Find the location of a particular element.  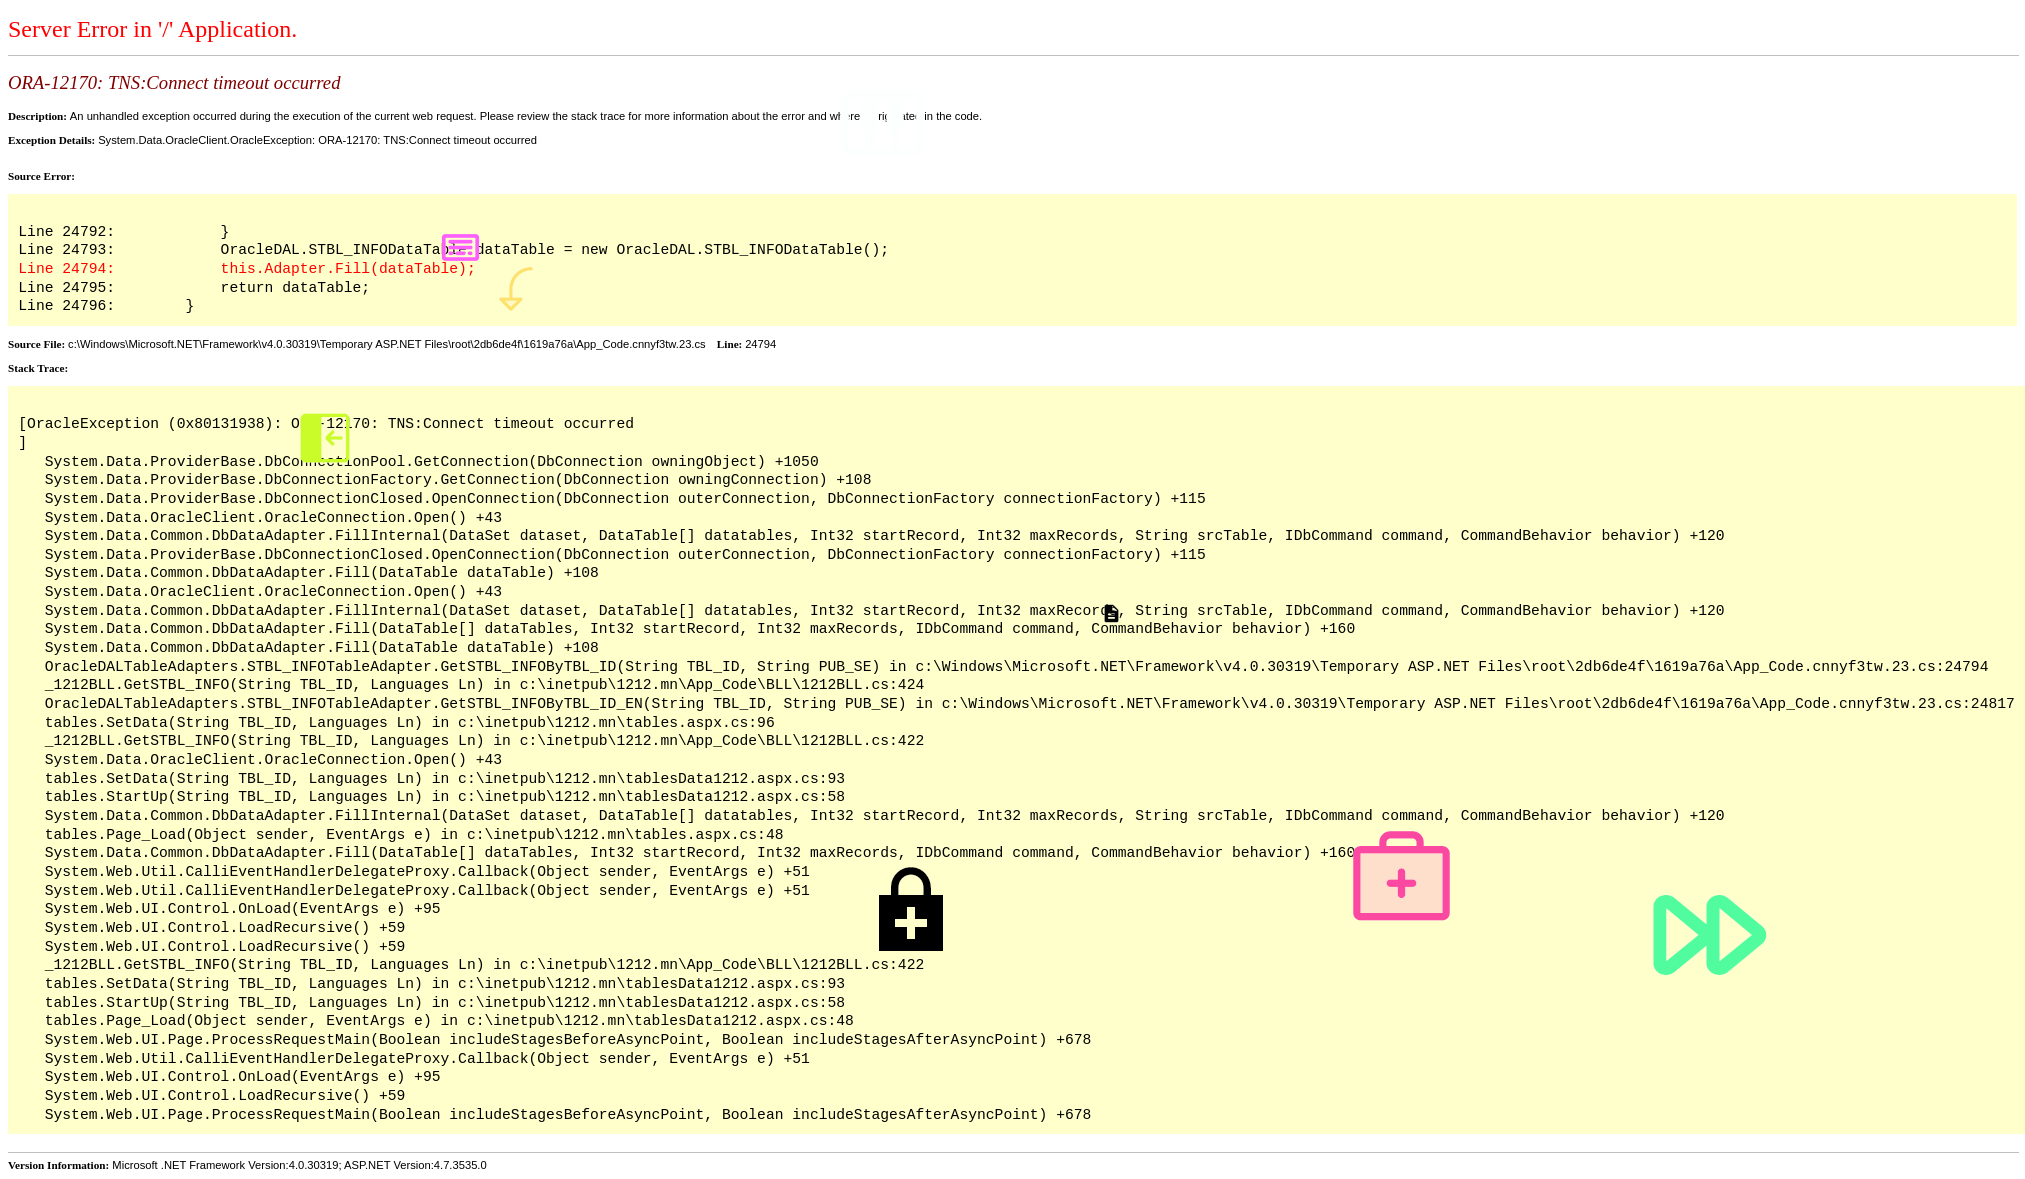

open piano or keyboard instrument app is located at coordinates (882, 123).